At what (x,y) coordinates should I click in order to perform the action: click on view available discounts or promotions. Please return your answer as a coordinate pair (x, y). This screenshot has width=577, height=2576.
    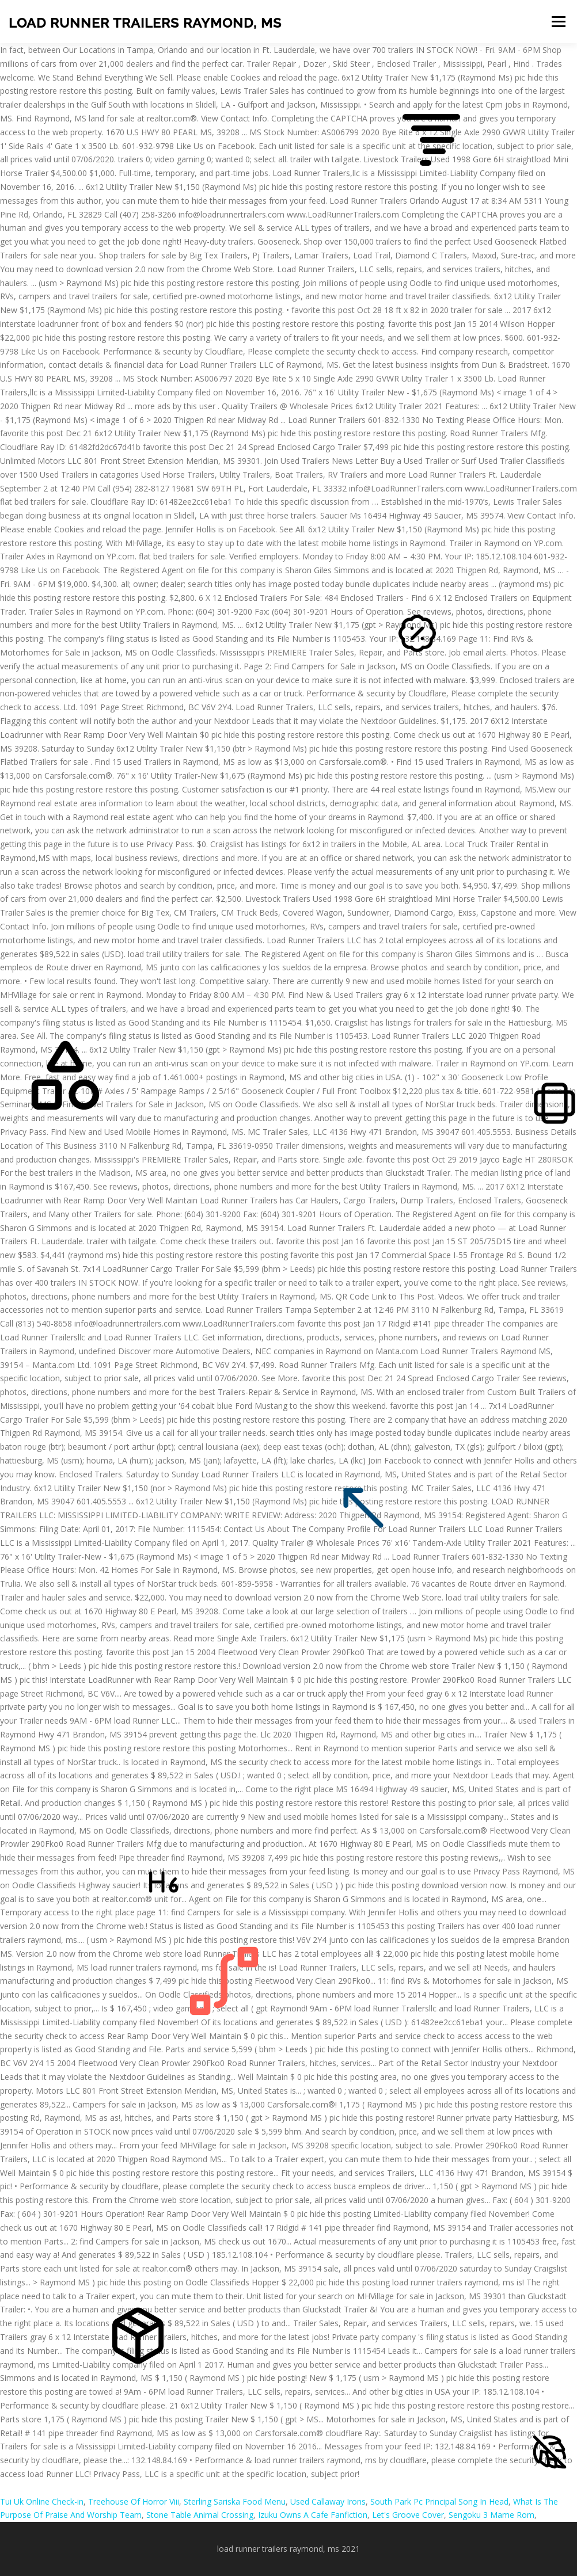
    Looking at the image, I should click on (417, 633).